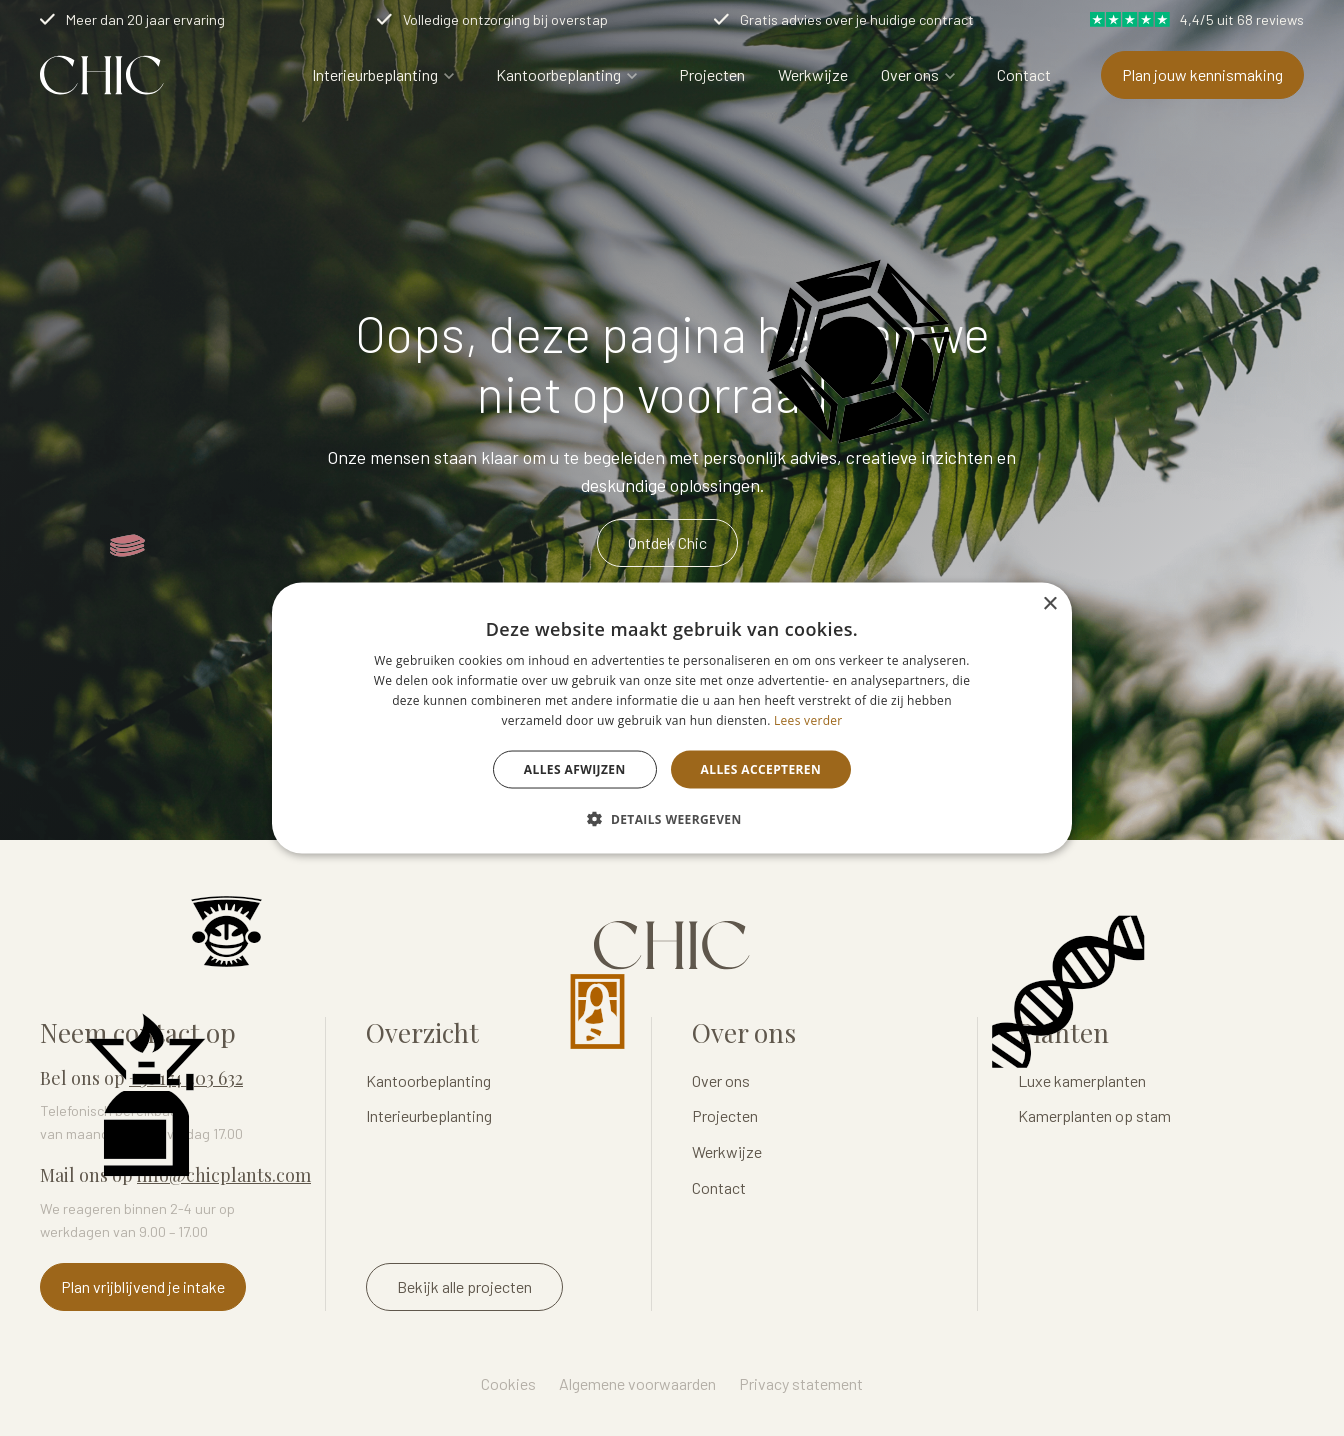 The image size is (1344, 1436). Describe the element at coordinates (597, 1011) in the screenshot. I see `view artwork or gallery` at that location.